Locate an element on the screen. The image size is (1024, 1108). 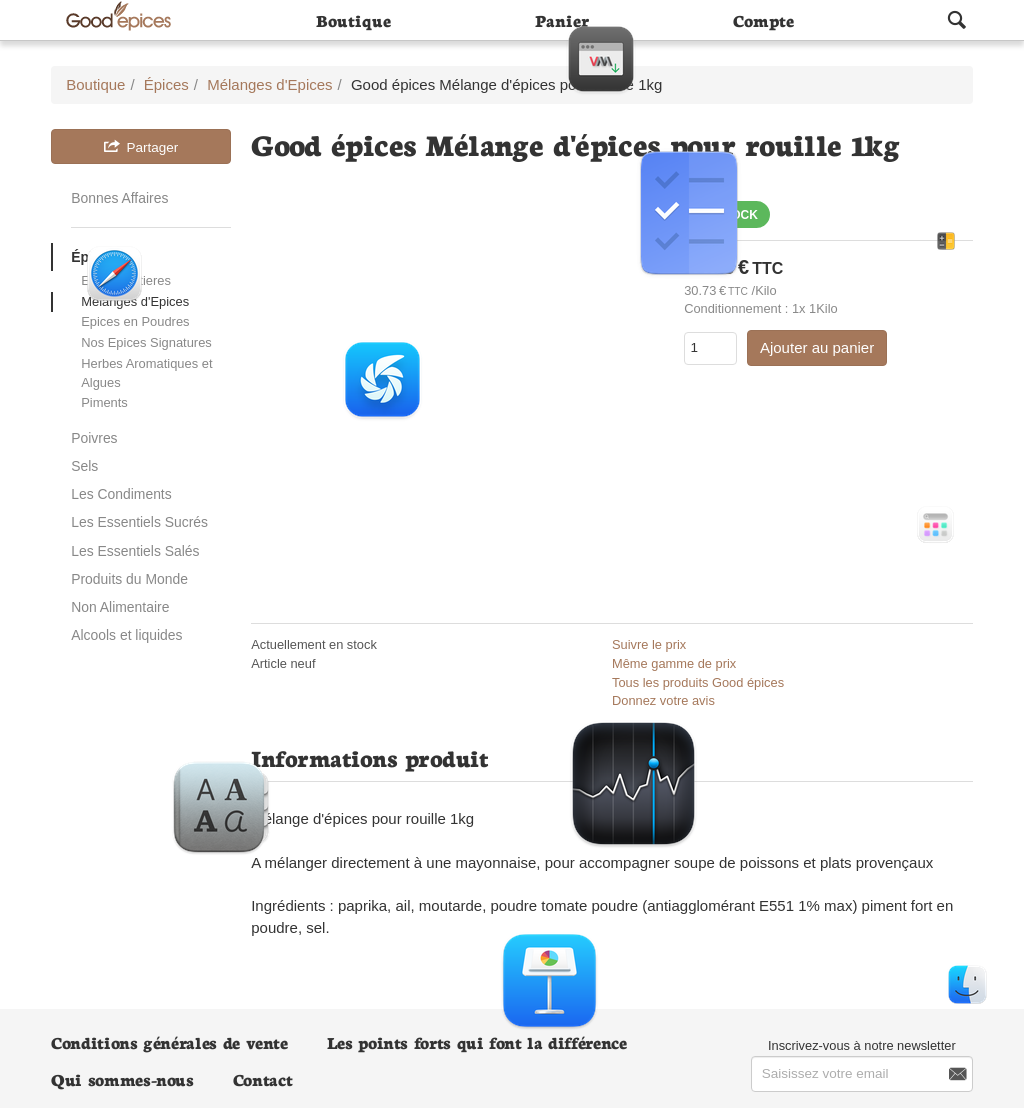
configure virtual machine installation settings is located at coordinates (601, 59).